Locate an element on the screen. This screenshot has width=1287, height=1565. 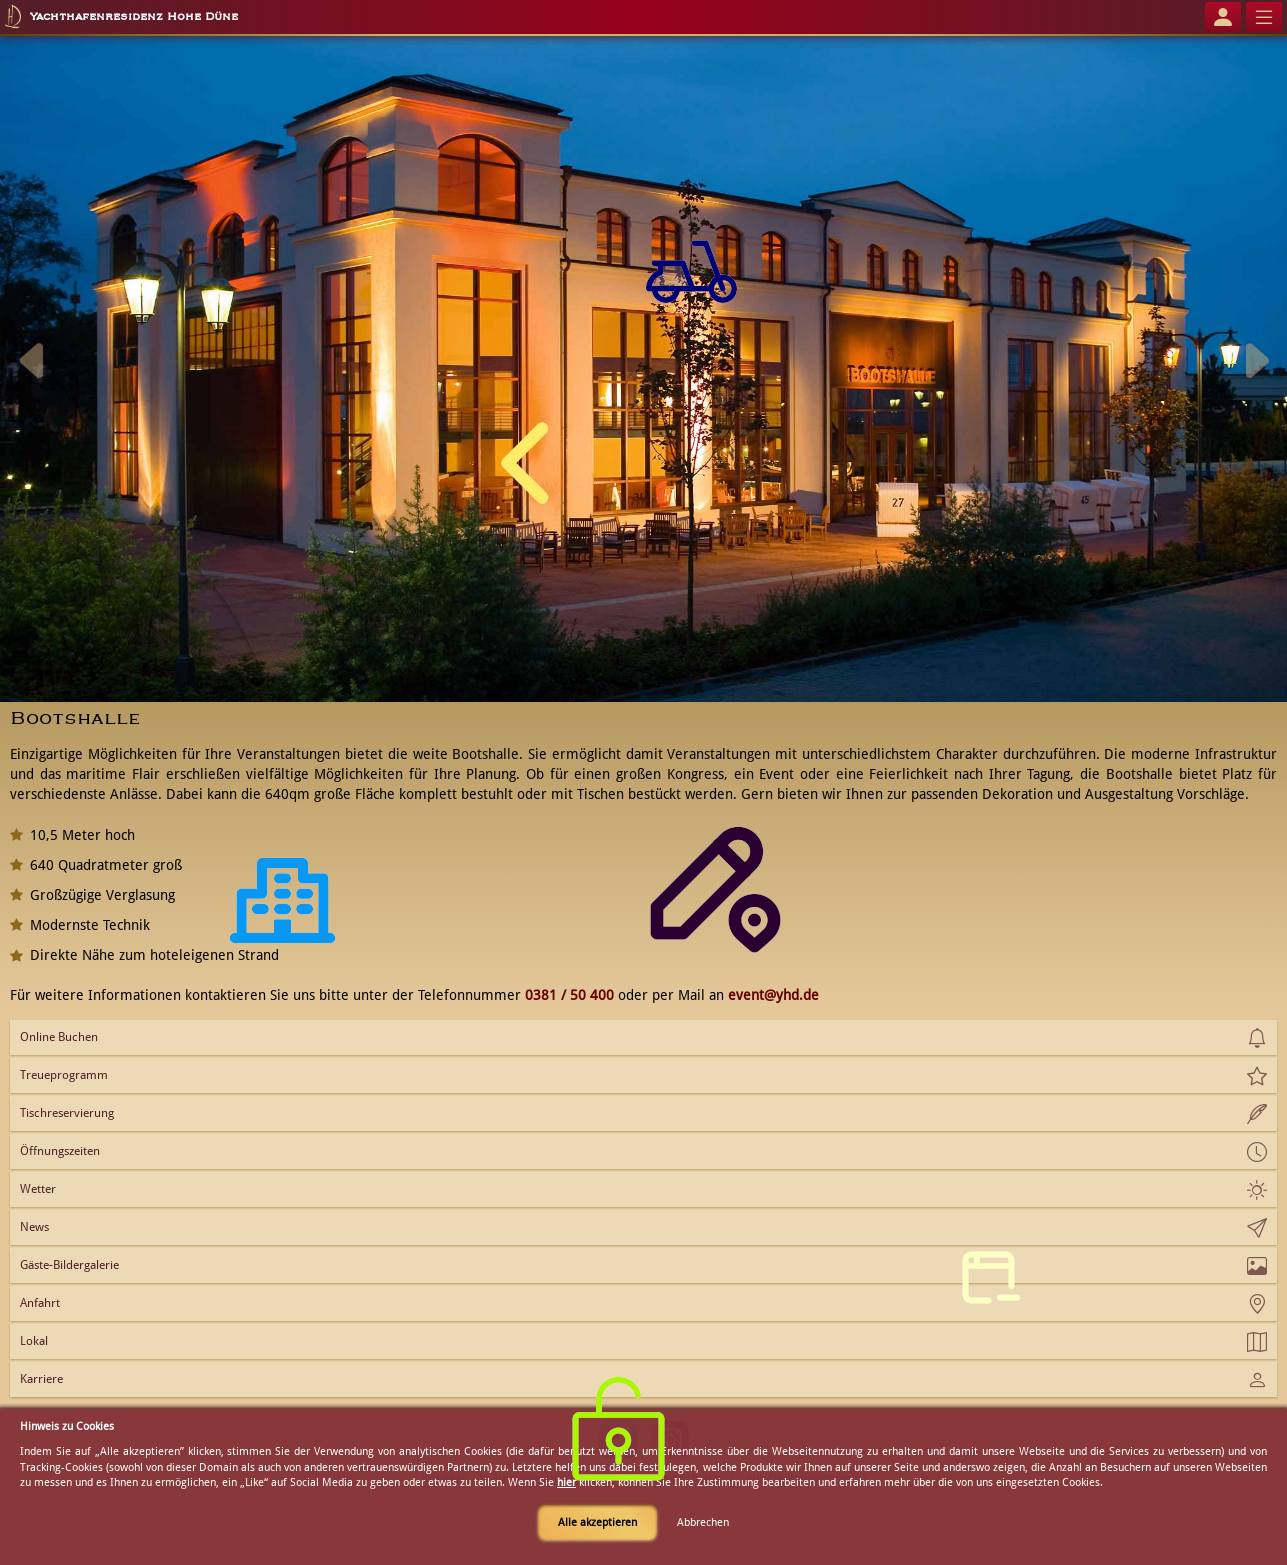
remove a browser tab or window is located at coordinates (988, 1277).